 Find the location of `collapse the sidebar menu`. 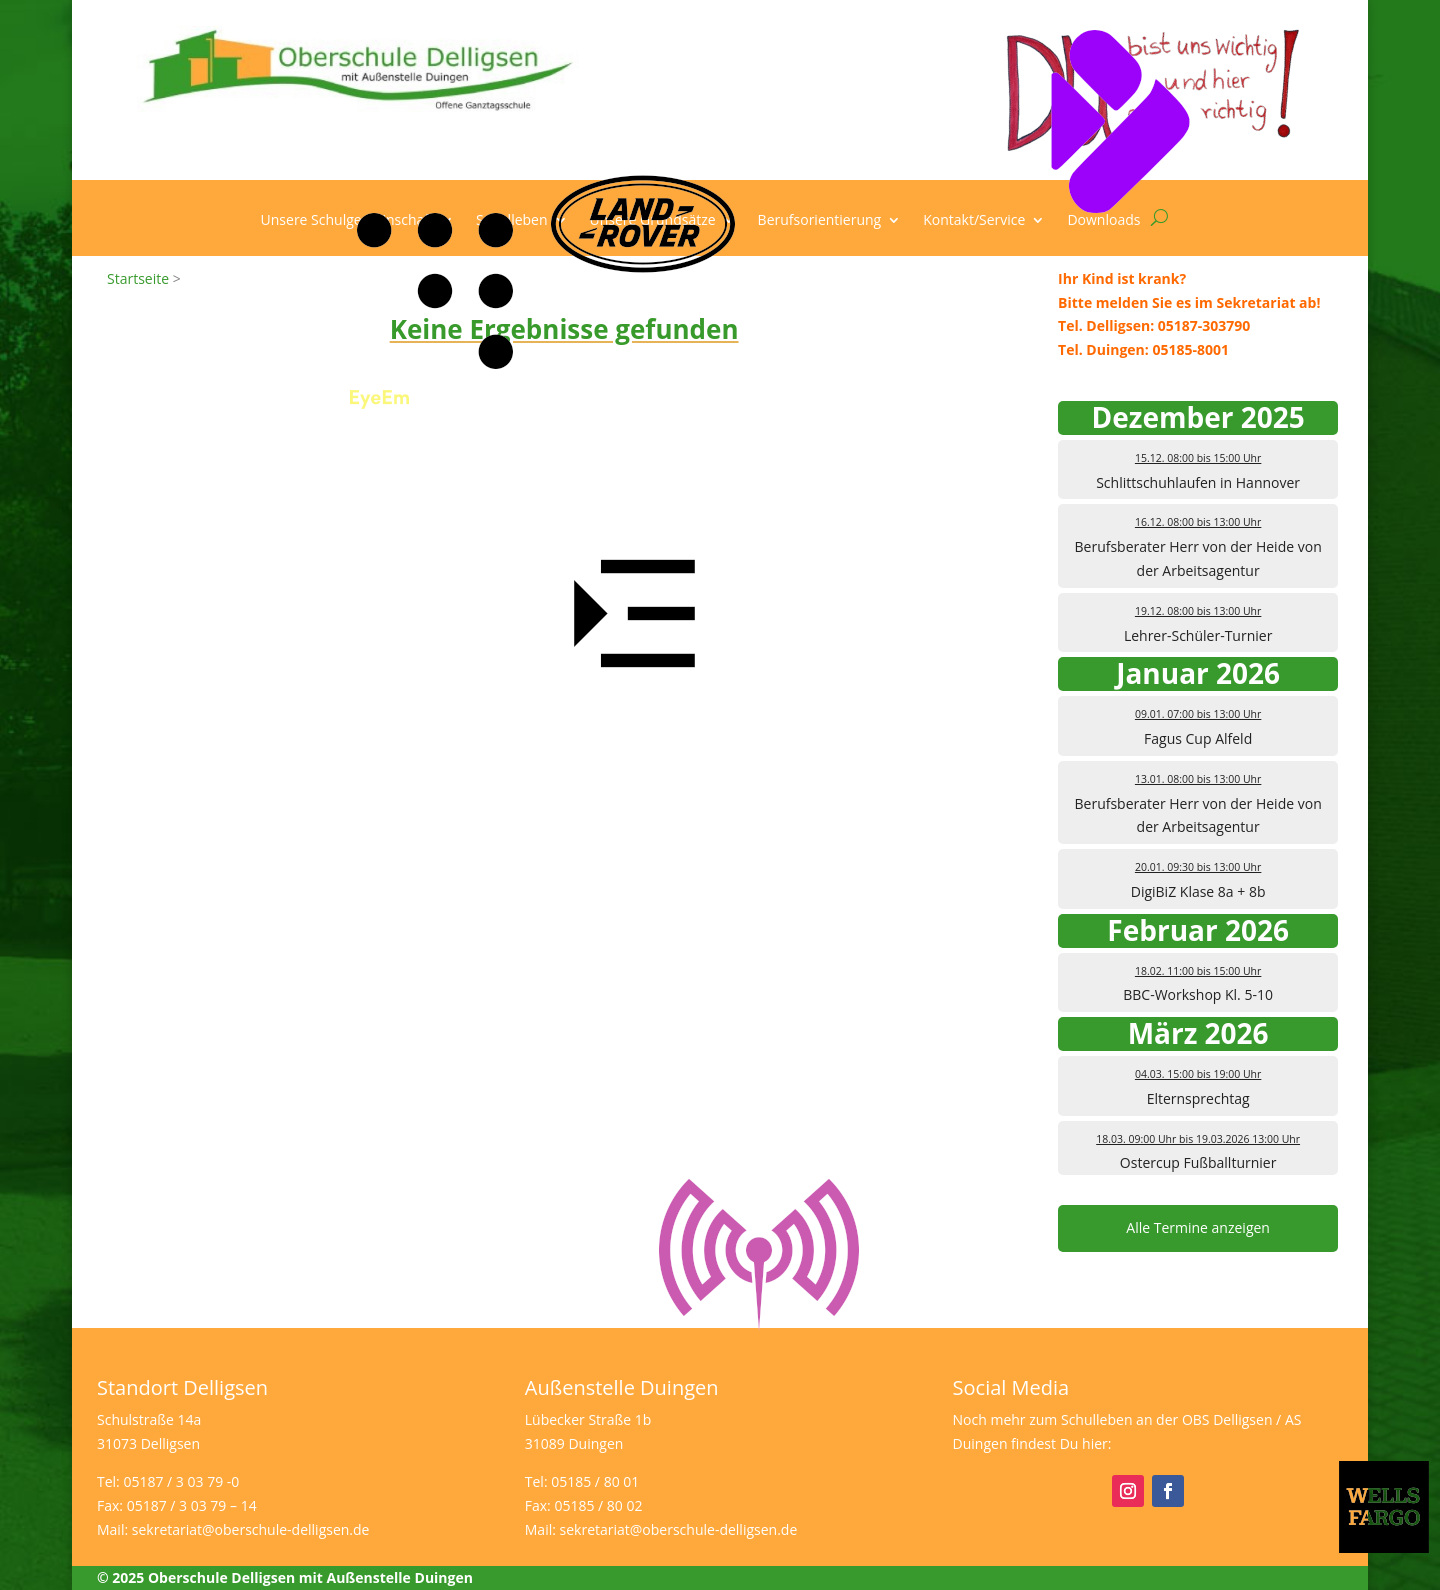

collapse the sidebar menu is located at coordinates (634, 613).